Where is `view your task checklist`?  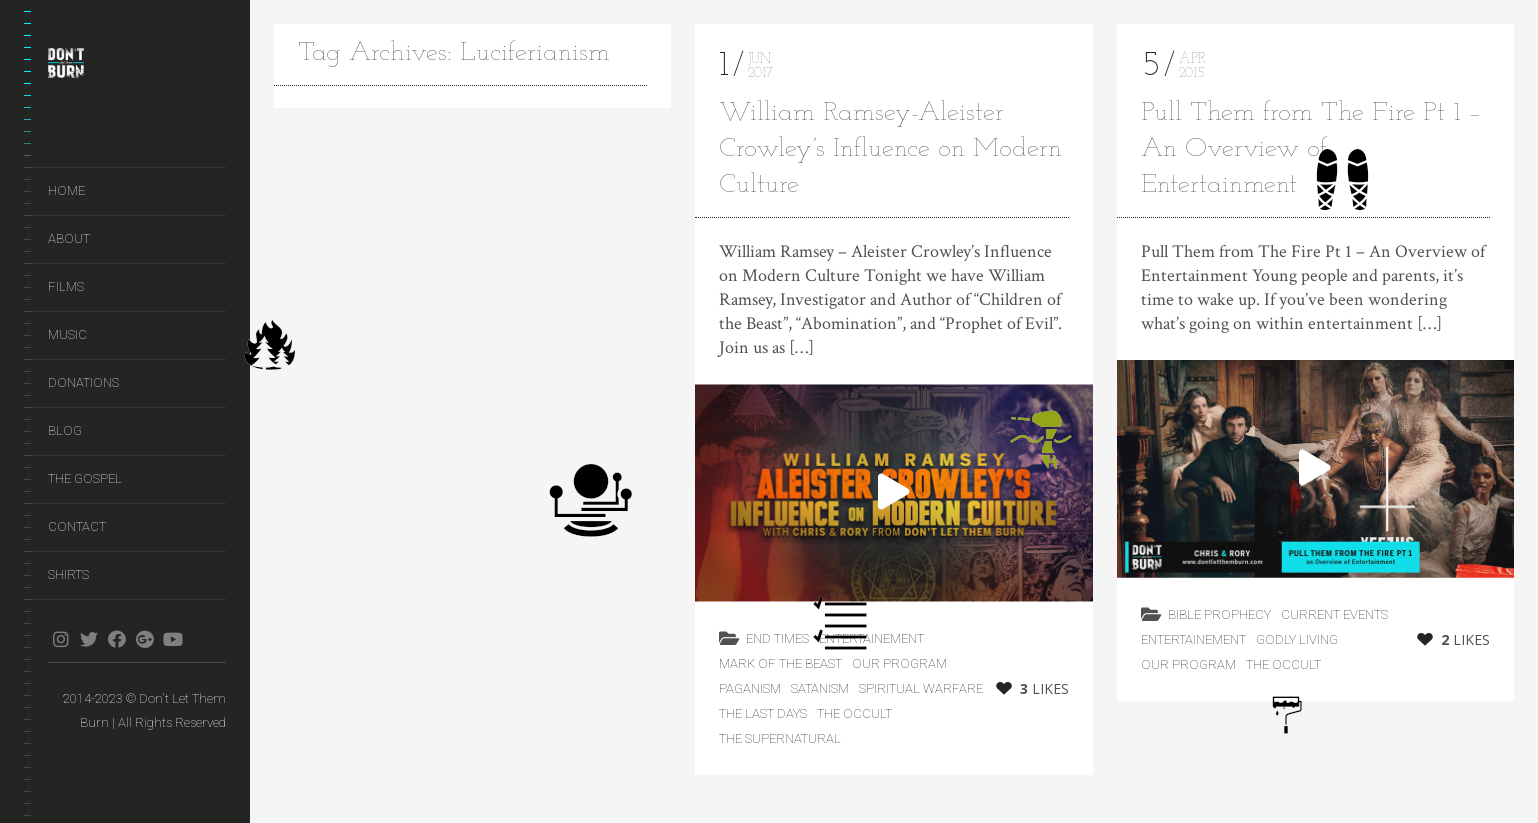
view your task checklist is located at coordinates (843, 626).